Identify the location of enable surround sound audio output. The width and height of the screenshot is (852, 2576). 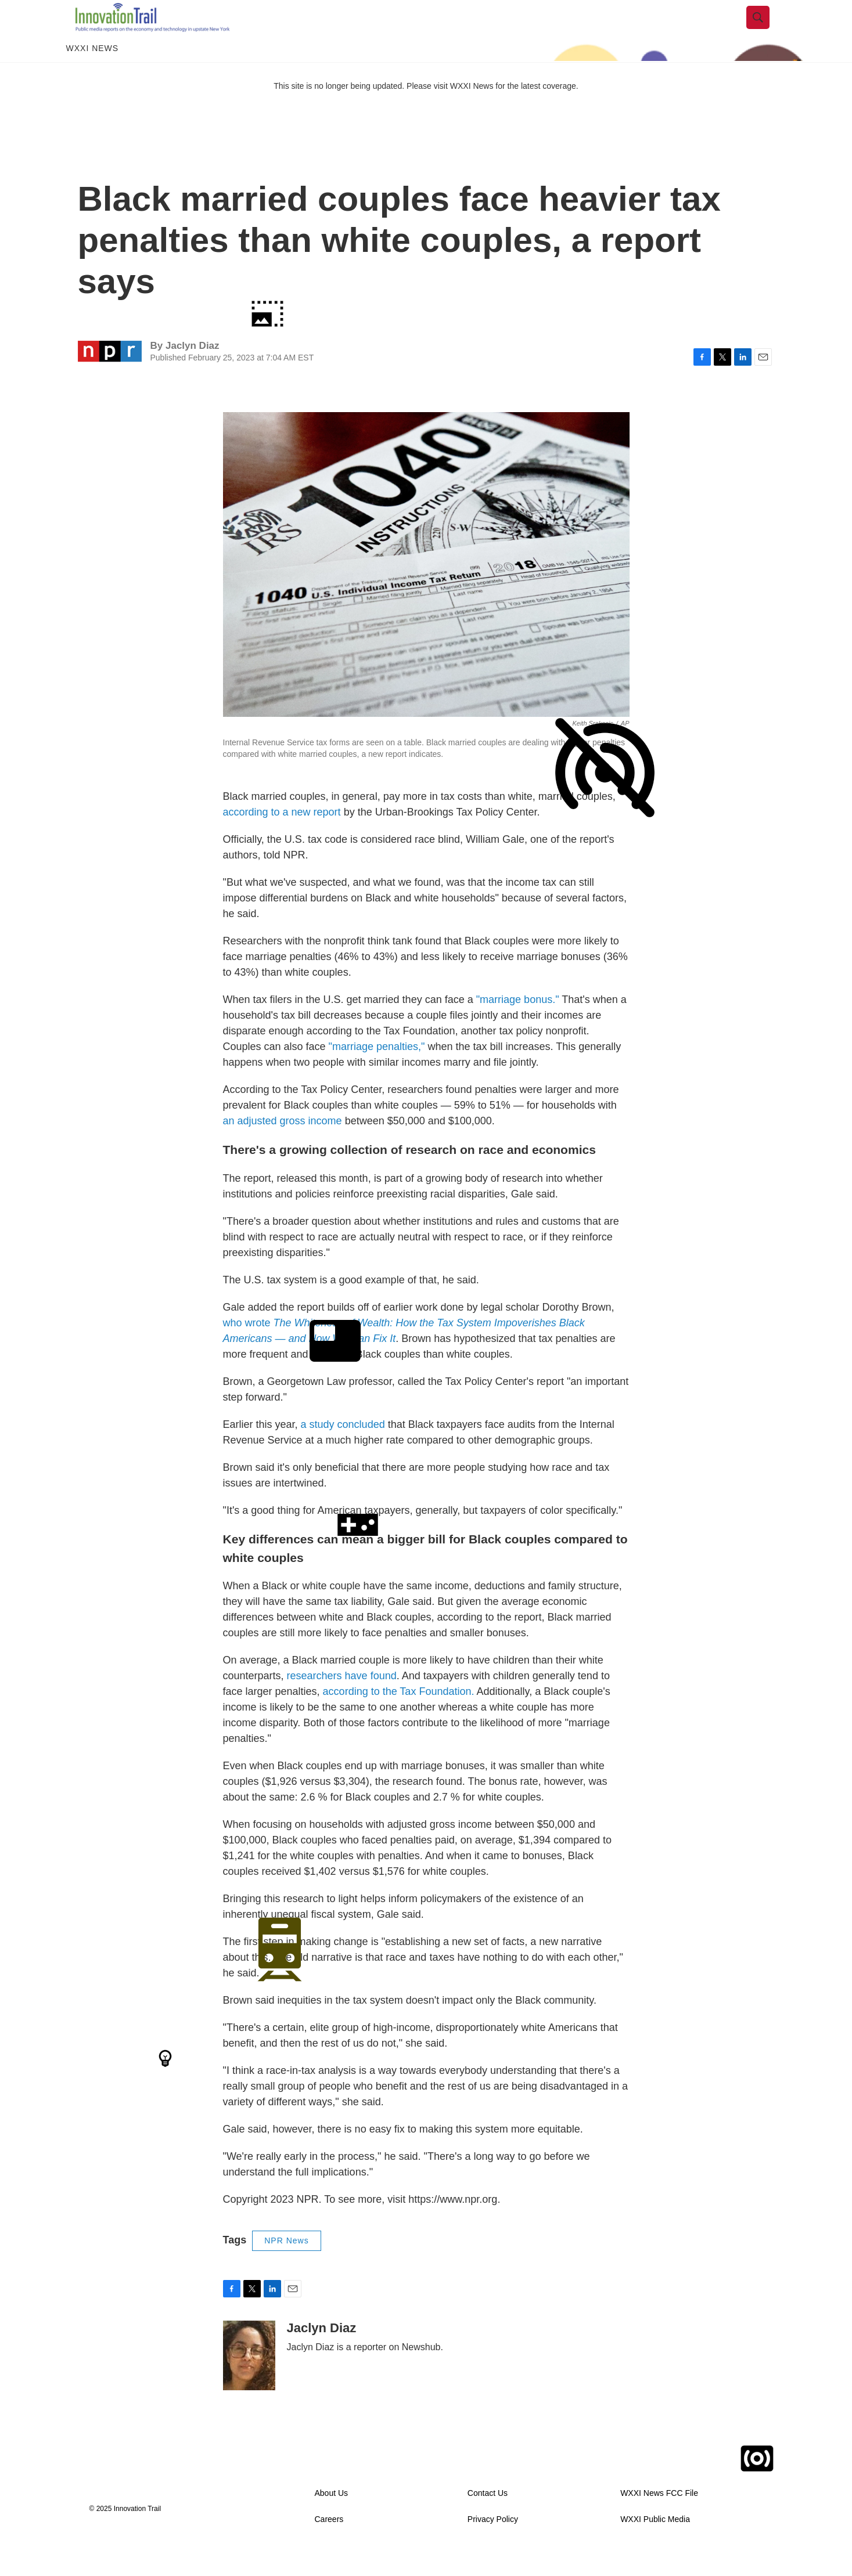
(757, 2458).